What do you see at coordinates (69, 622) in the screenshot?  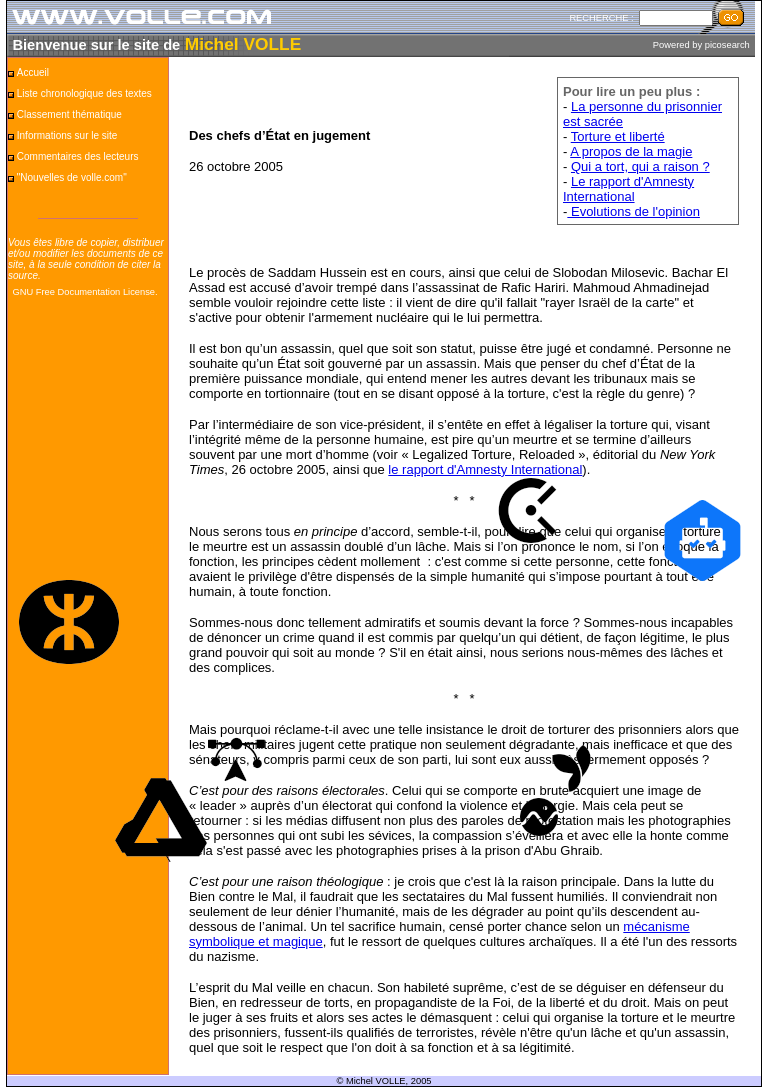 I see `mtr (hong kong mass transit railway) company logo` at bounding box center [69, 622].